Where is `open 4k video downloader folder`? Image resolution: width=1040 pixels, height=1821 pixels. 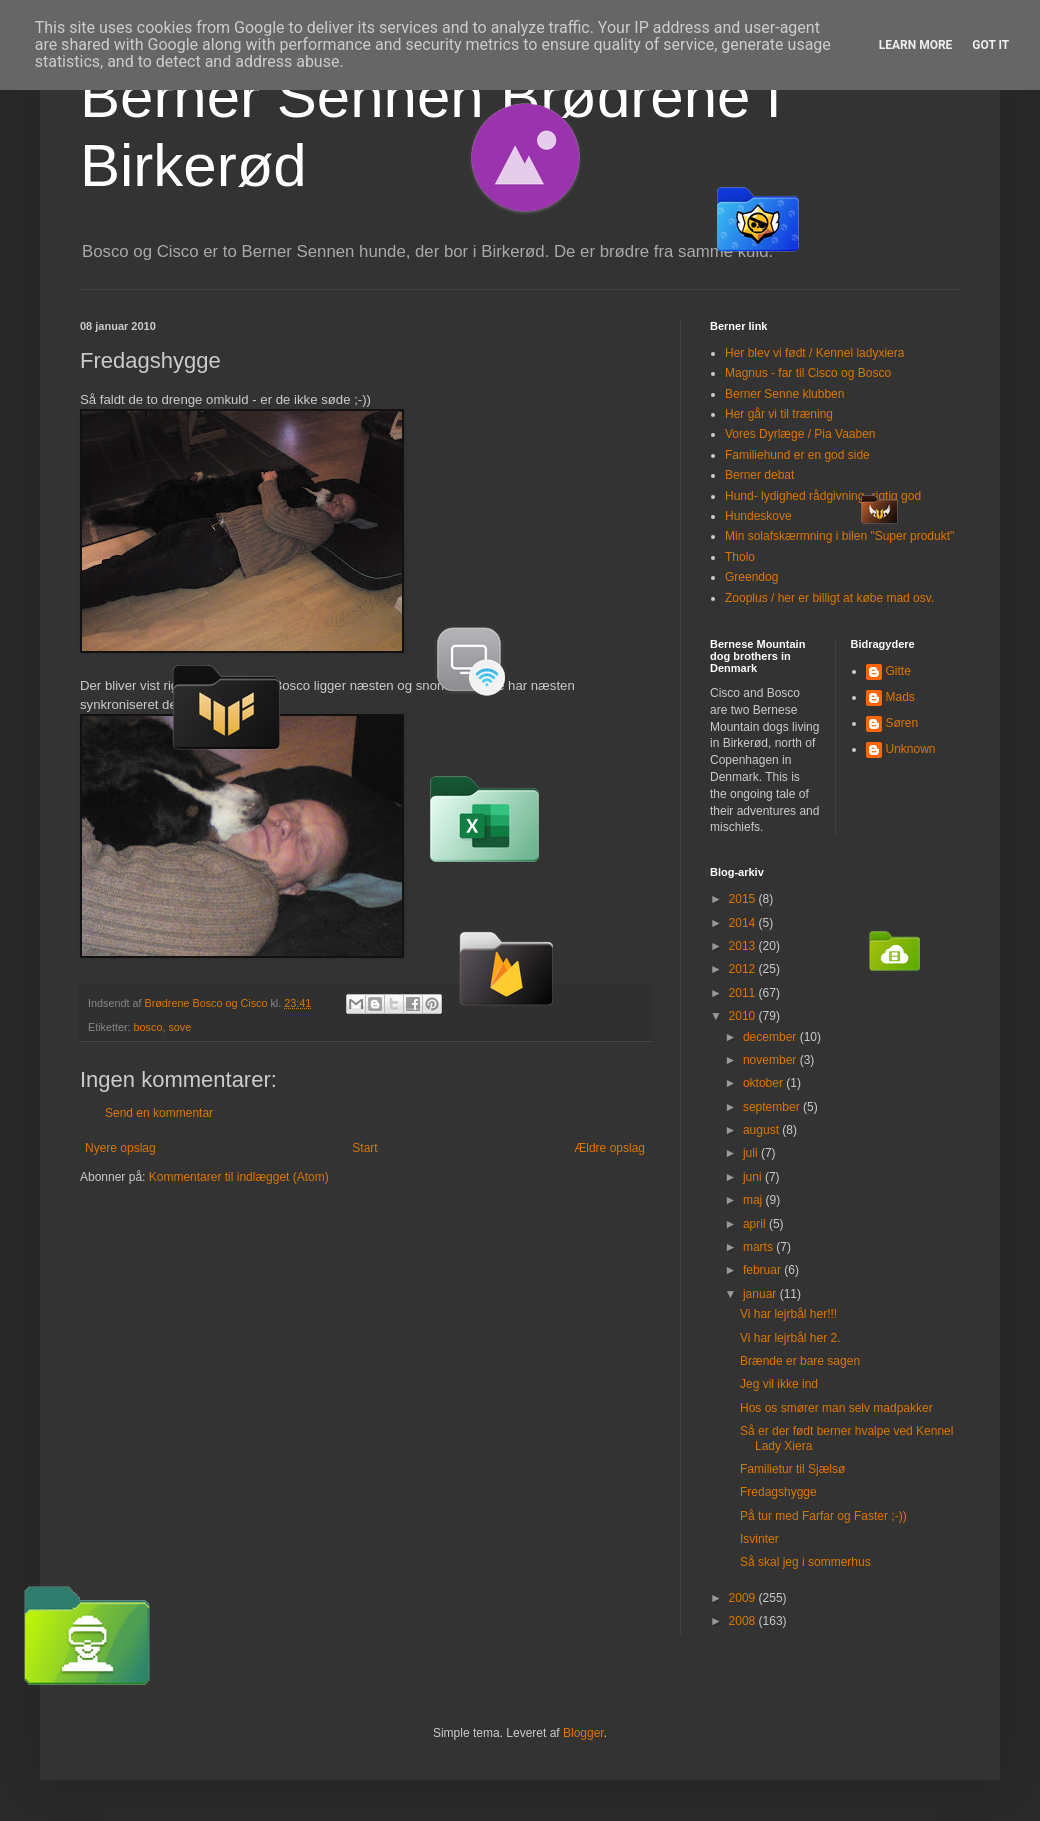
open 4k video downloader folder is located at coordinates (894, 952).